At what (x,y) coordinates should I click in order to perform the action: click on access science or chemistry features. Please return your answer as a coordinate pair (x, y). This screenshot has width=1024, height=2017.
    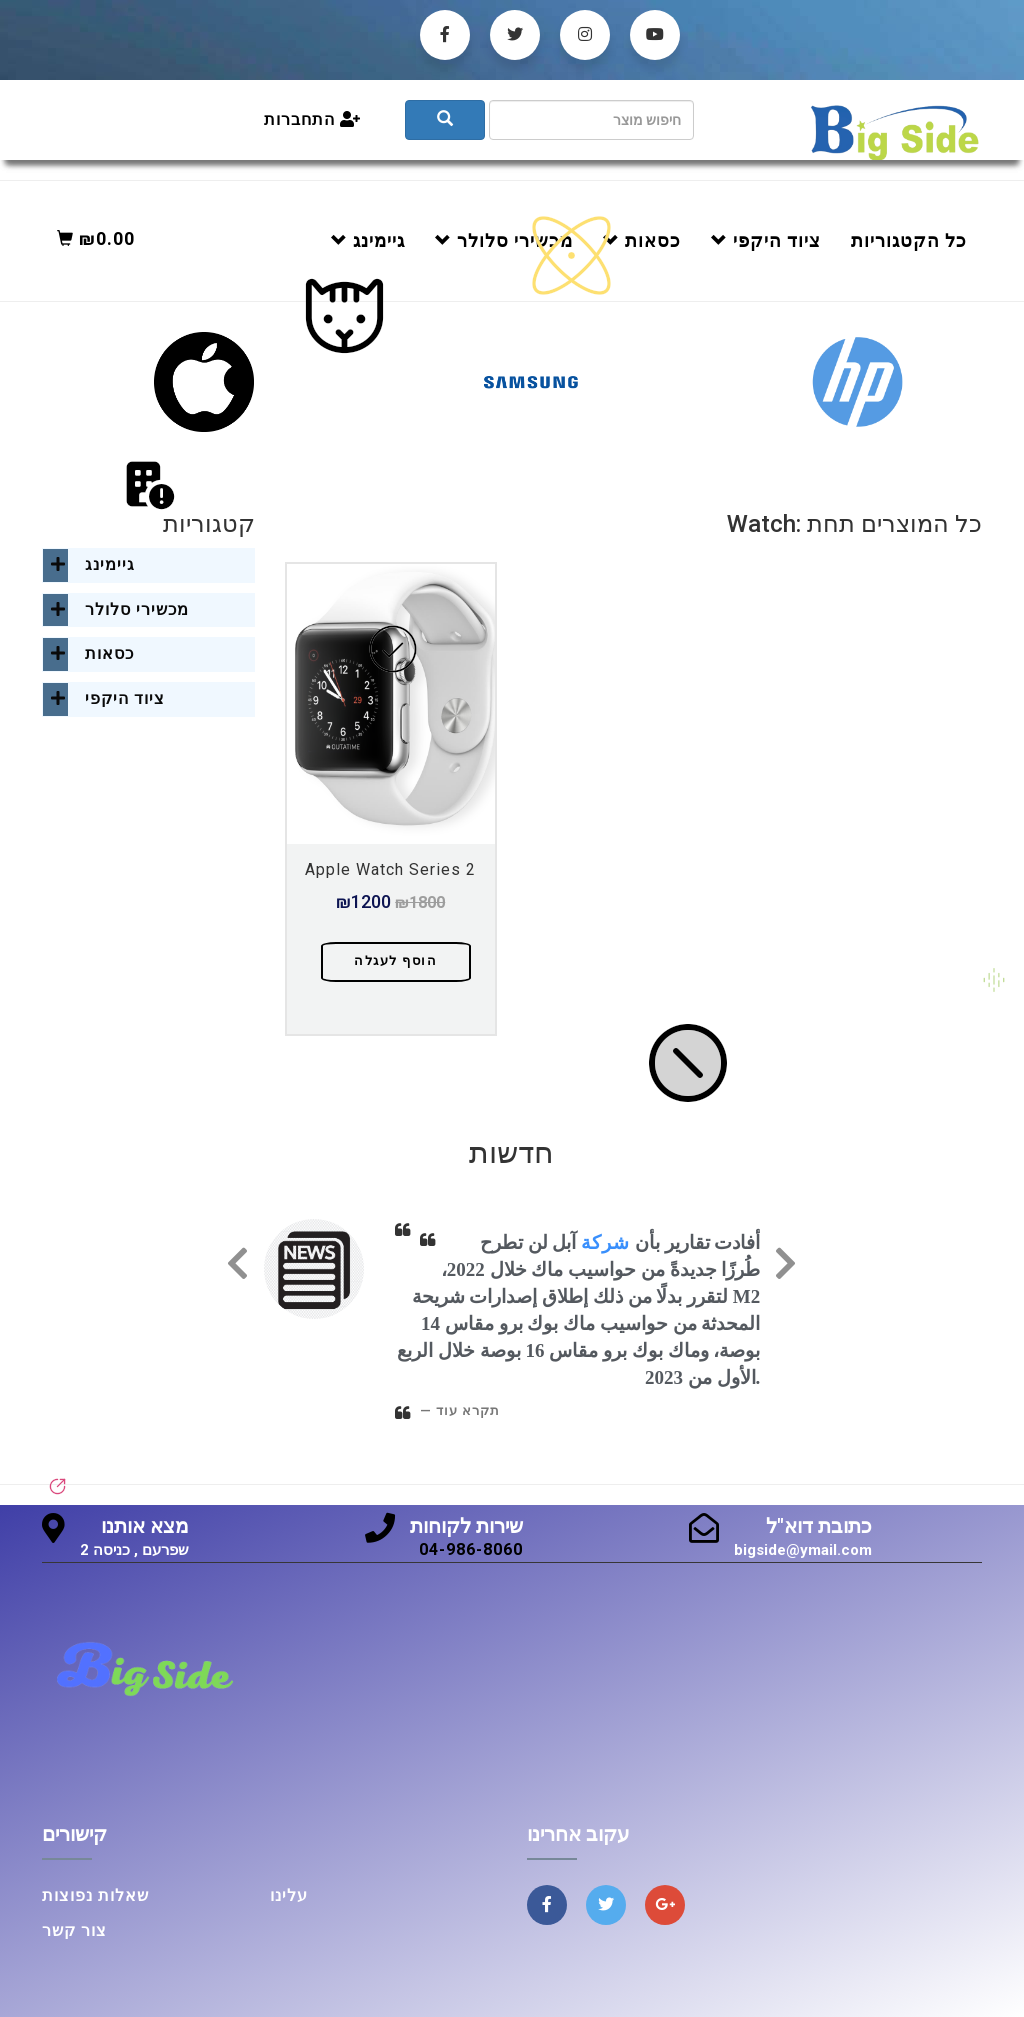
    Looking at the image, I should click on (571, 255).